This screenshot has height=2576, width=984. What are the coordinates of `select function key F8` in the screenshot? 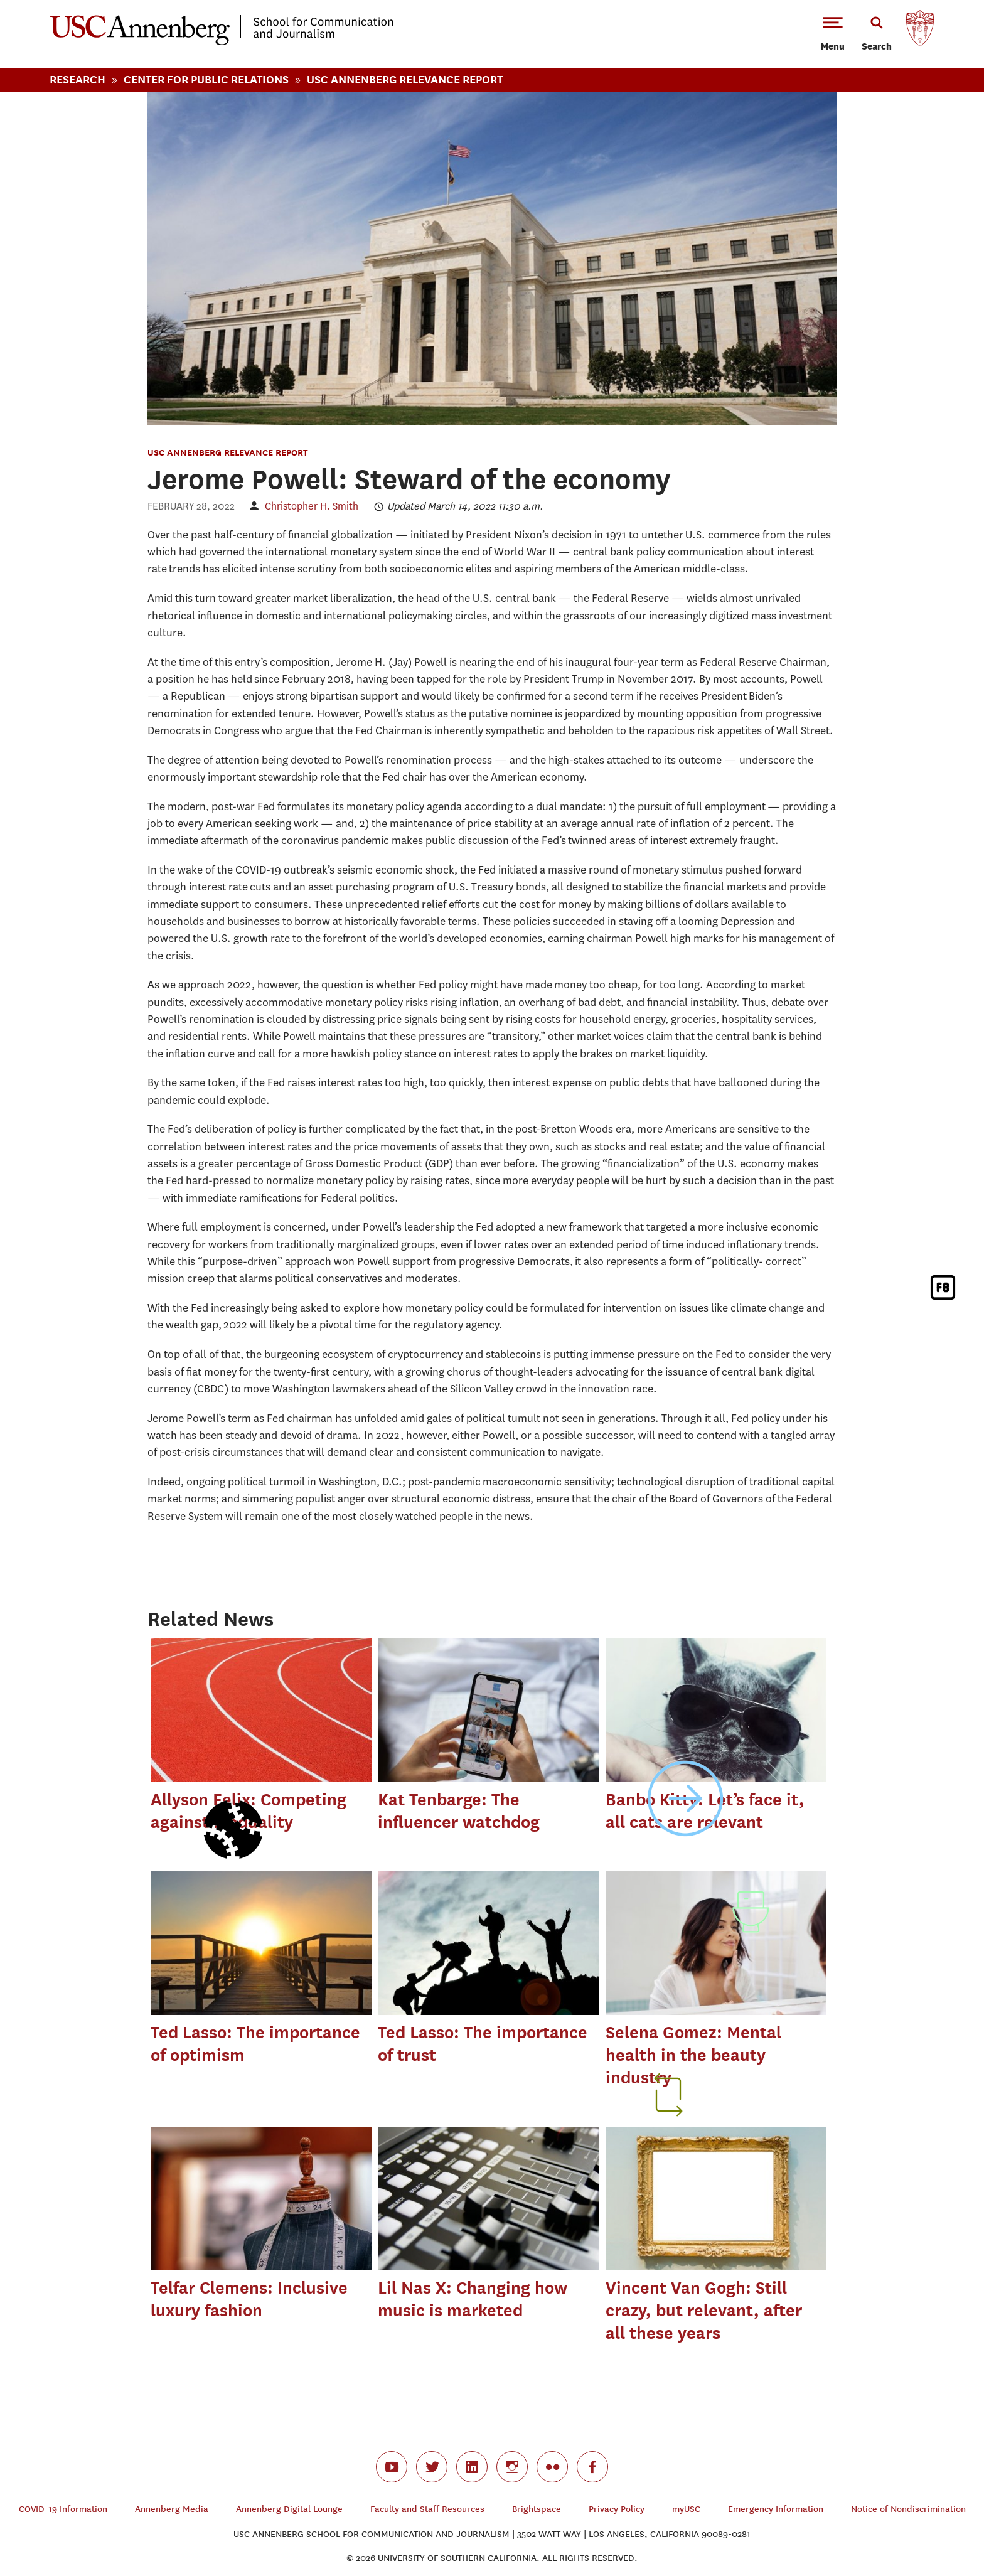 It's located at (943, 1287).